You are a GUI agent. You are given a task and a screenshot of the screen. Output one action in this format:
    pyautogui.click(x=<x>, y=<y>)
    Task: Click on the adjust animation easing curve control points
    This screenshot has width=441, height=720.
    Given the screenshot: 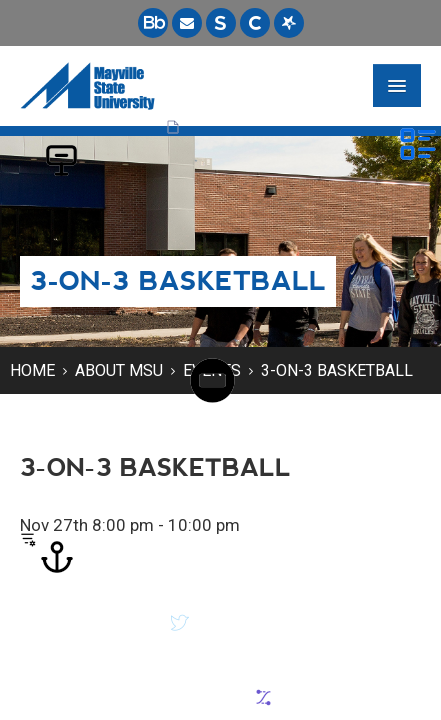 What is the action you would take?
    pyautogui.click(x=263, y=697)
    